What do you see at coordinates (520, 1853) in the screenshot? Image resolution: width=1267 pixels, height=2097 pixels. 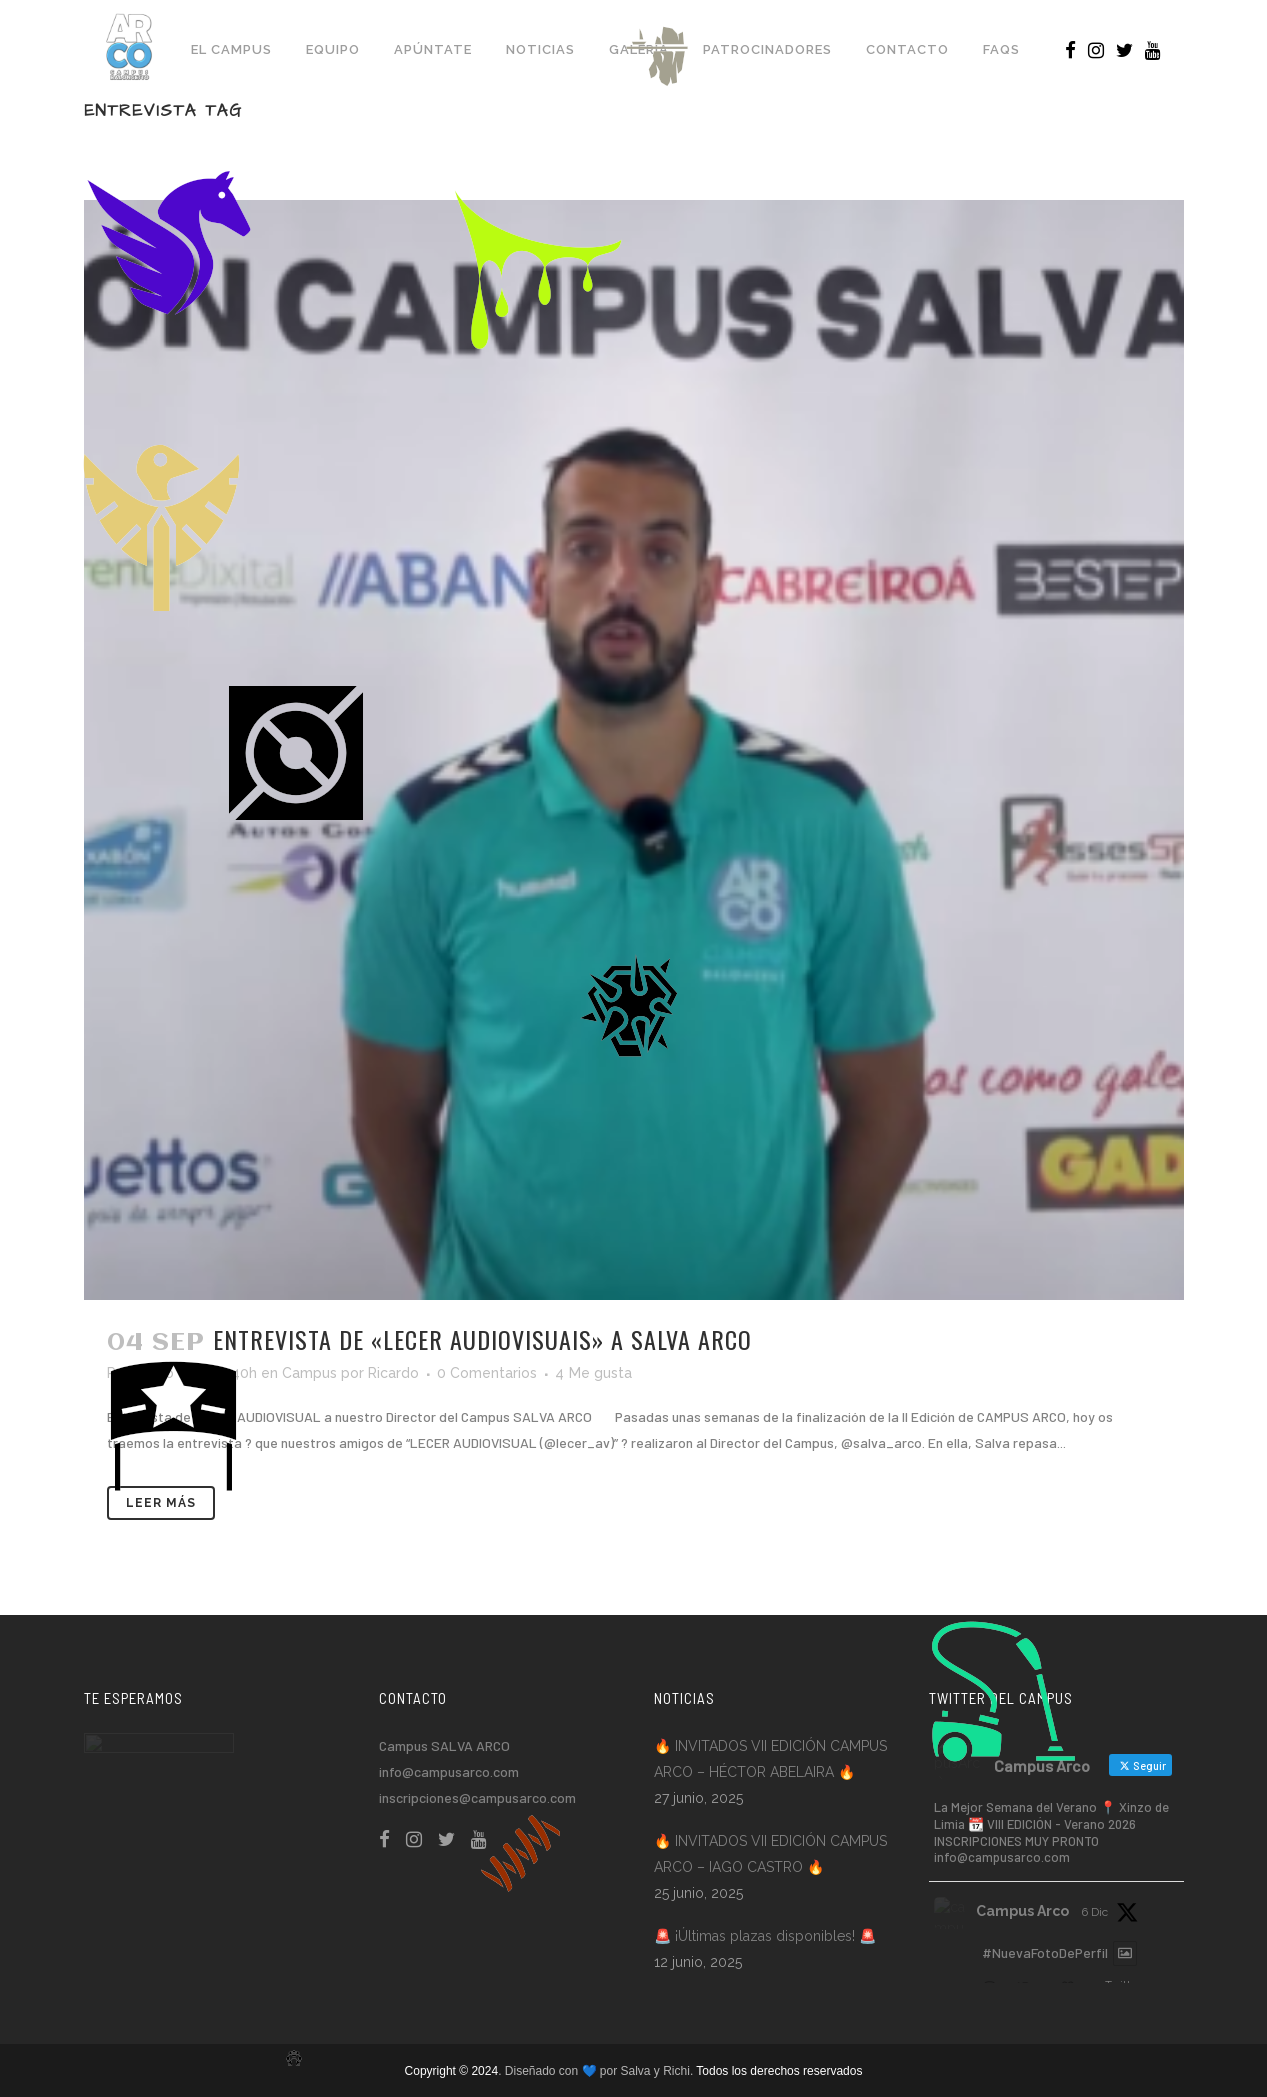 I see `indicates spring physics or bounce effect` at bounding box center [520, 1853].